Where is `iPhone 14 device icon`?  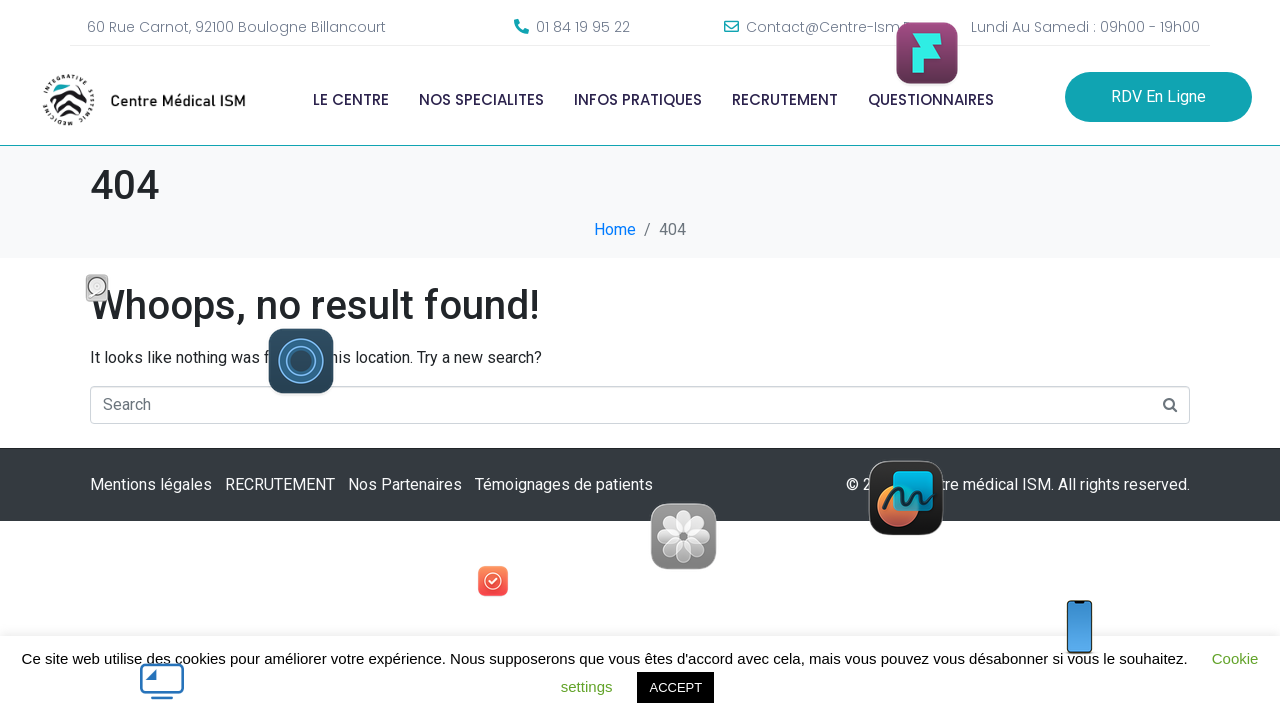 iPhone 14 device icon is located at coordinates (1079, 627).